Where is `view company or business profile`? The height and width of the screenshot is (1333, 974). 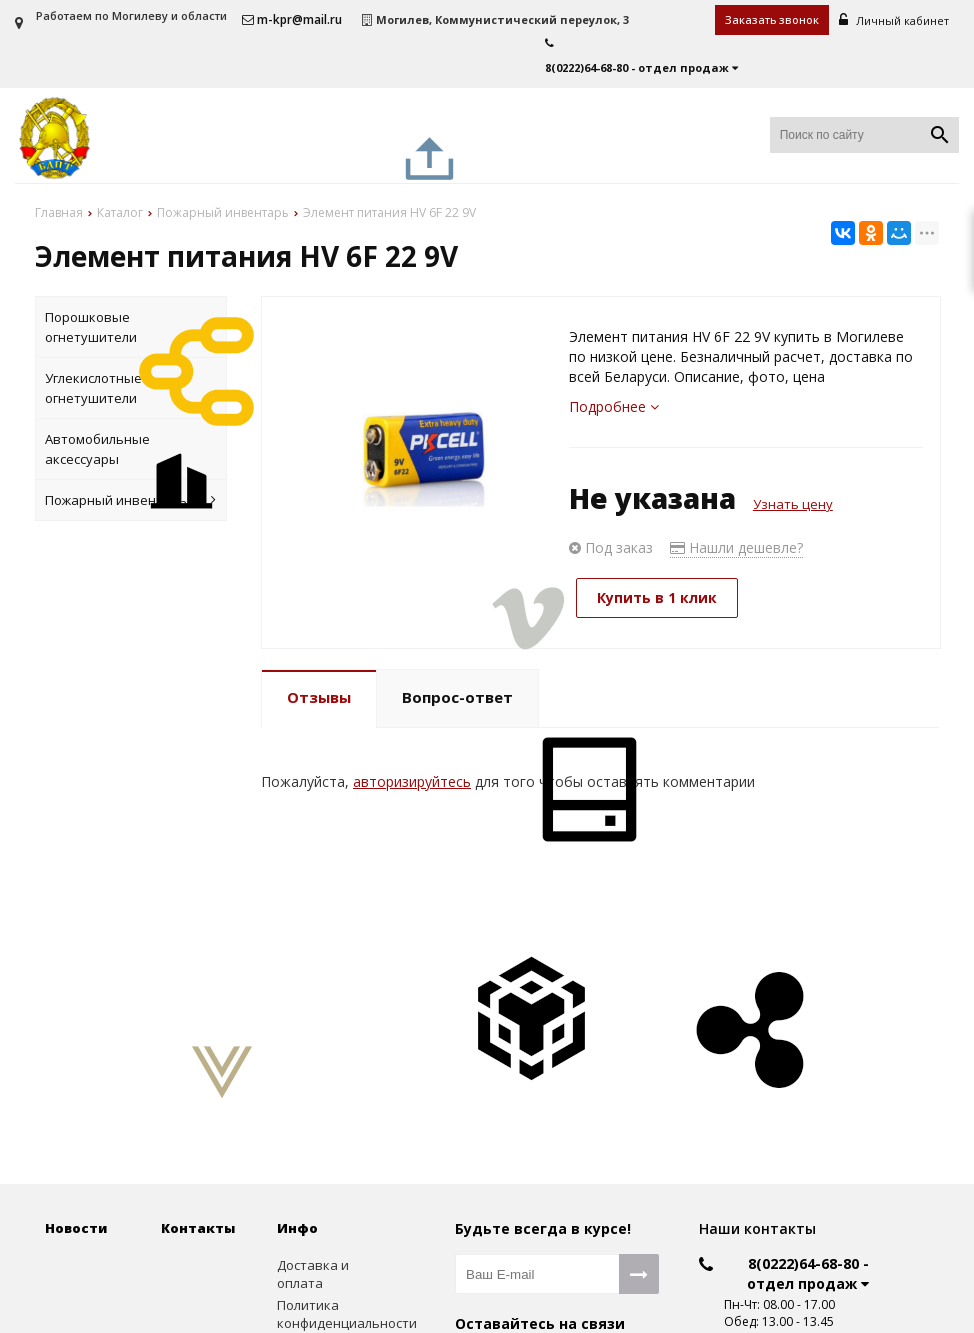 view company or business profile is located at coordinates (181, 483).